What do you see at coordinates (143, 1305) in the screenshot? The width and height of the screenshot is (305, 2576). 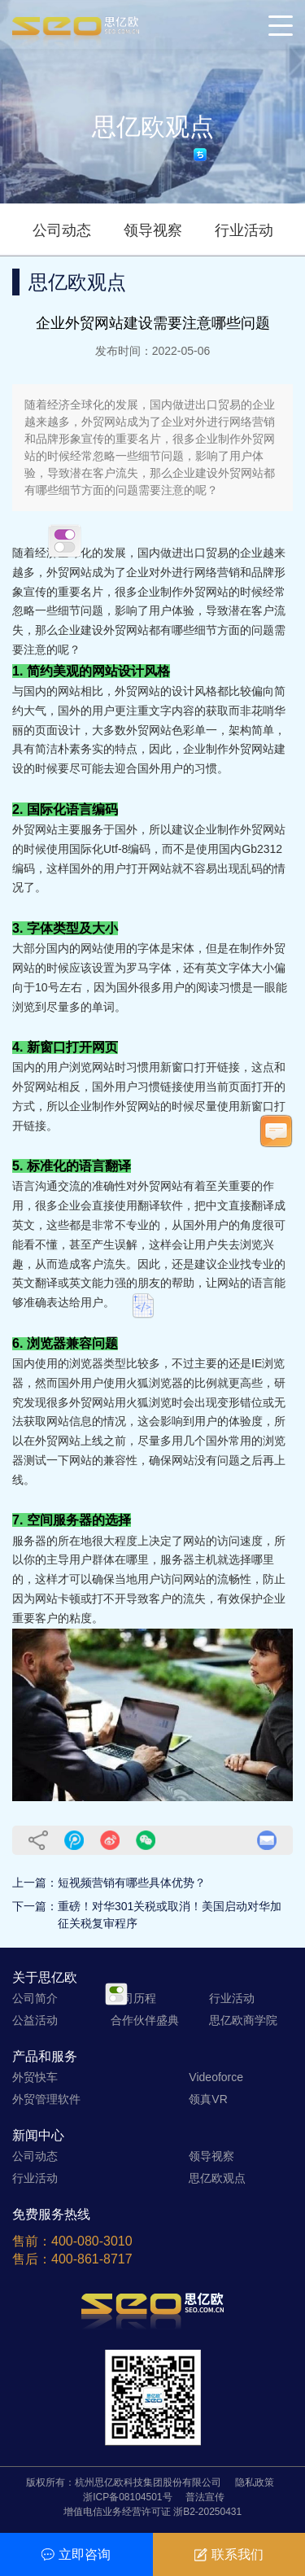 I see `an html template file` at bounding box center [143, 1305].